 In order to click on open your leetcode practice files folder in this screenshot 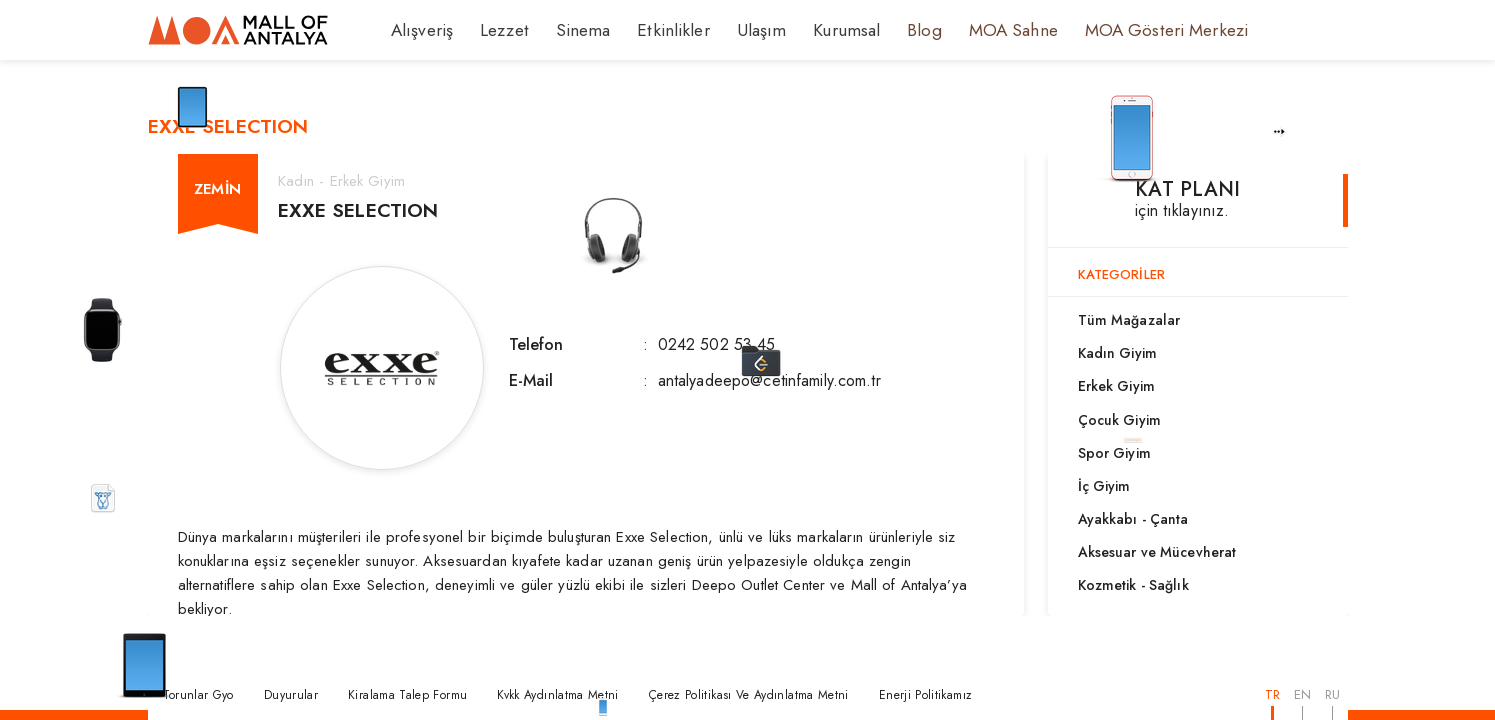, I will do `click(761, 362)`.